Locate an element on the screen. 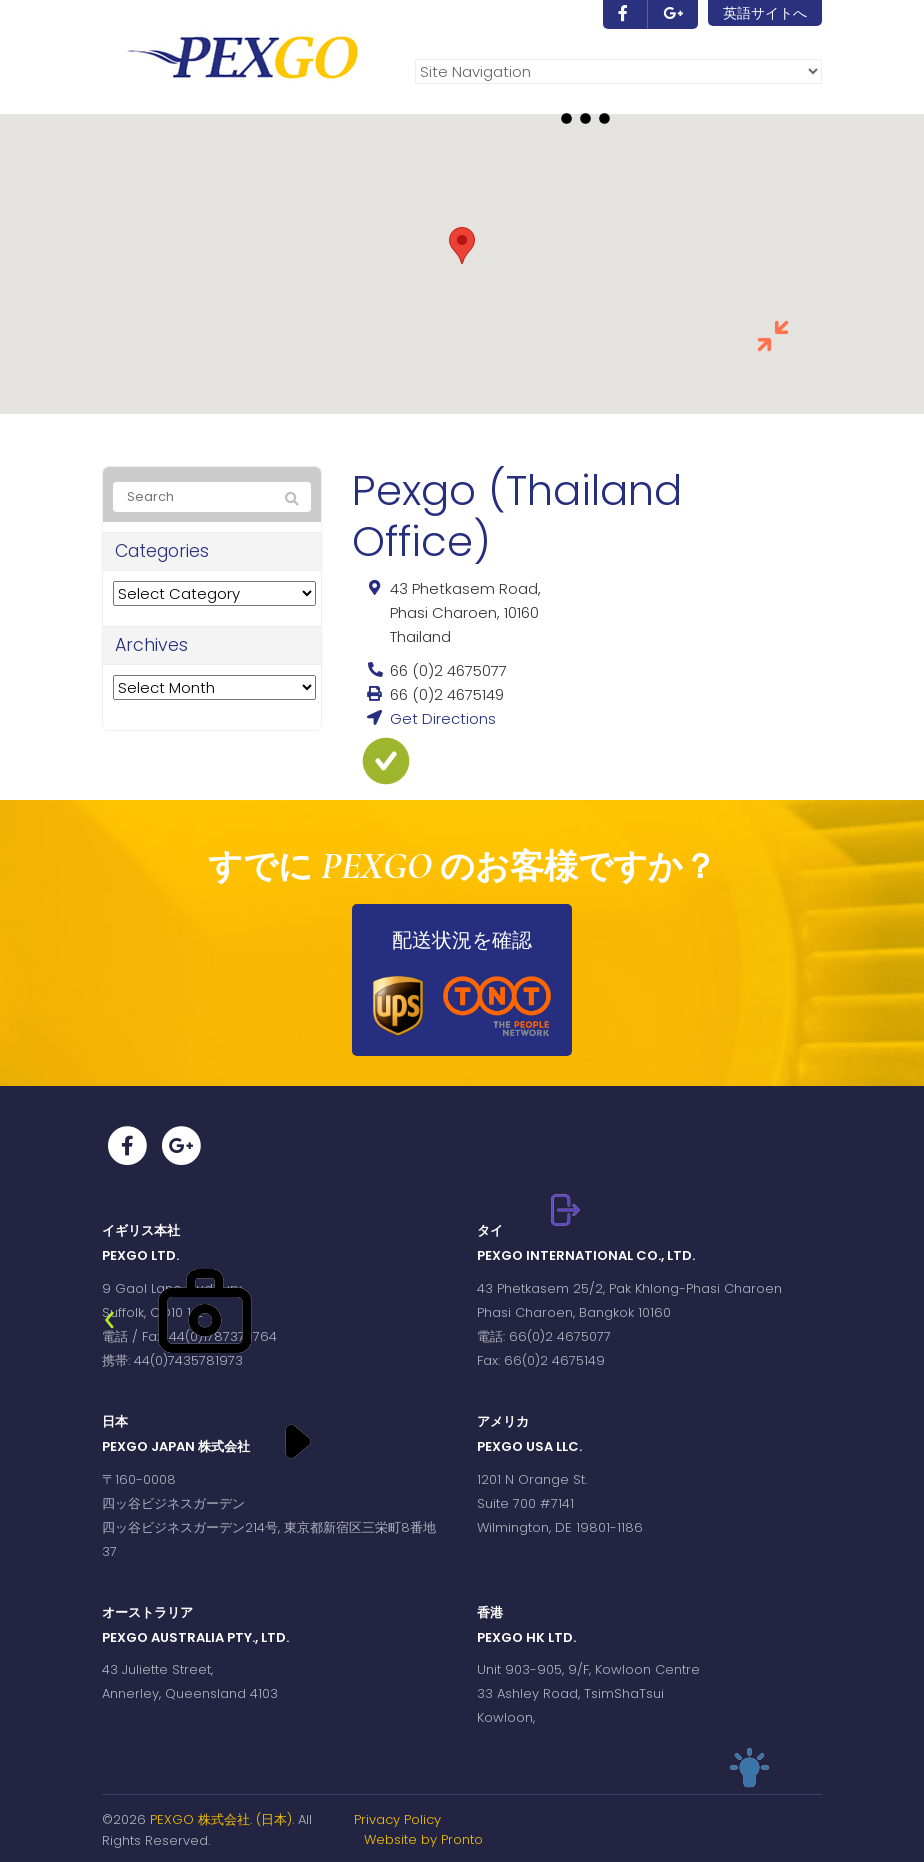 The image size is (924, 1862). indicates a completed or successful action is located at coordinates (386, 761).